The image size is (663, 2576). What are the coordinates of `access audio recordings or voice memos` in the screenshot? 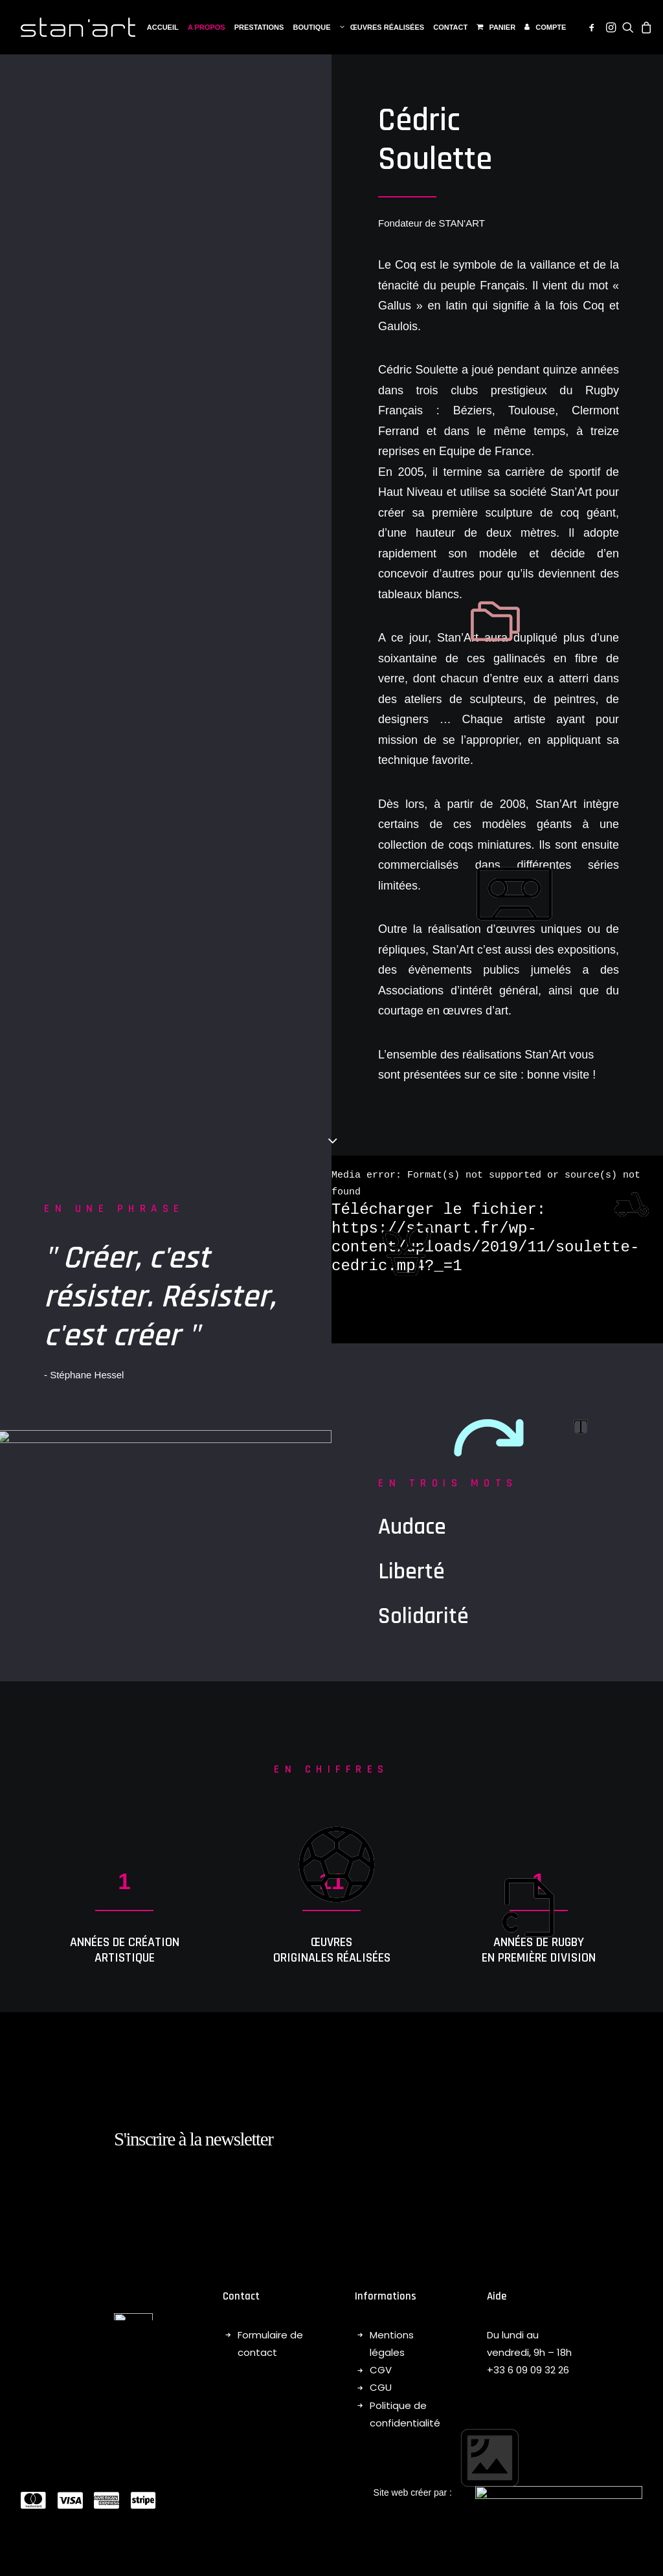 It's located at (514, 893).